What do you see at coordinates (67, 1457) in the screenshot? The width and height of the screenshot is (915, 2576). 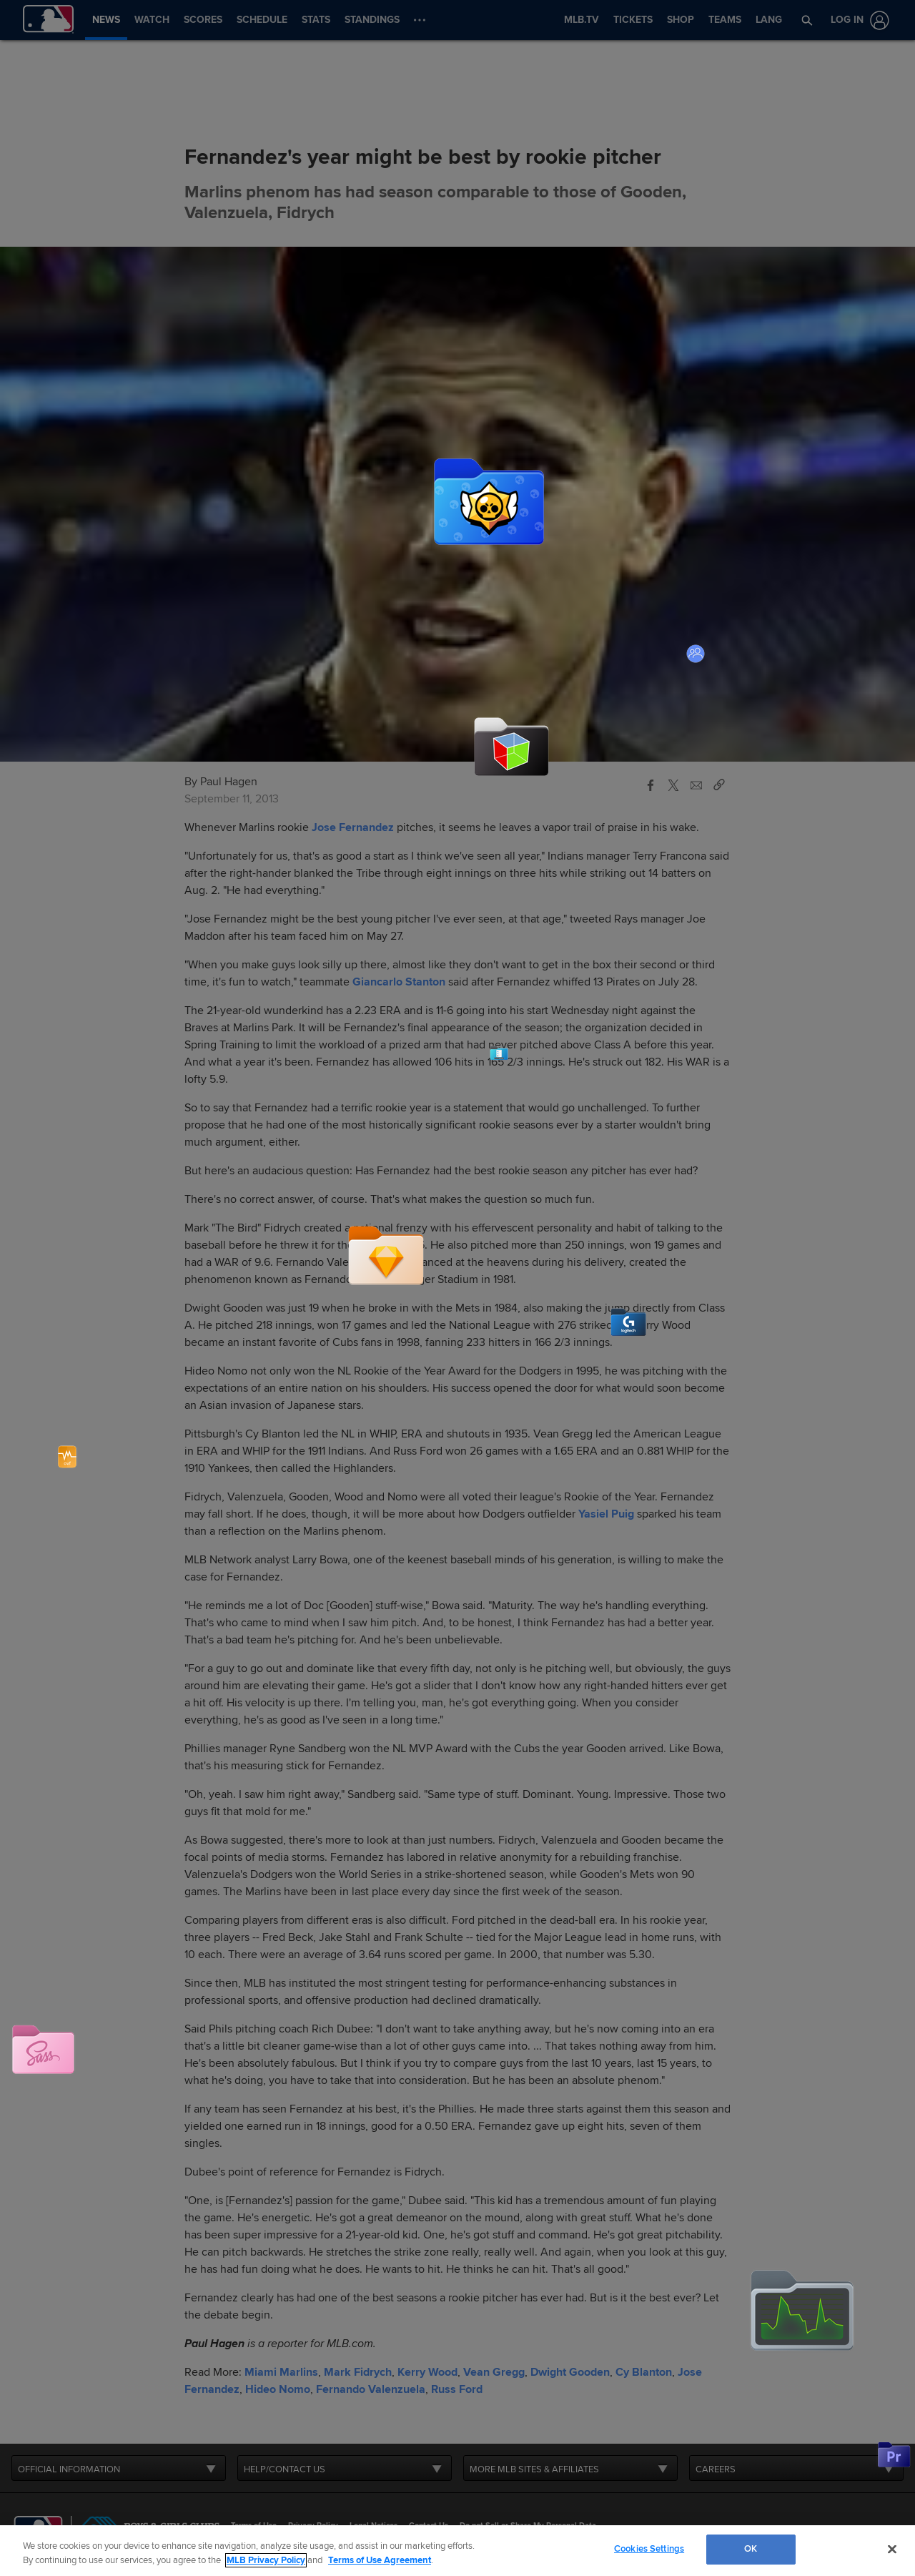 I see `open a VirtualBox appliance file` at bounding box center [67, 1457].